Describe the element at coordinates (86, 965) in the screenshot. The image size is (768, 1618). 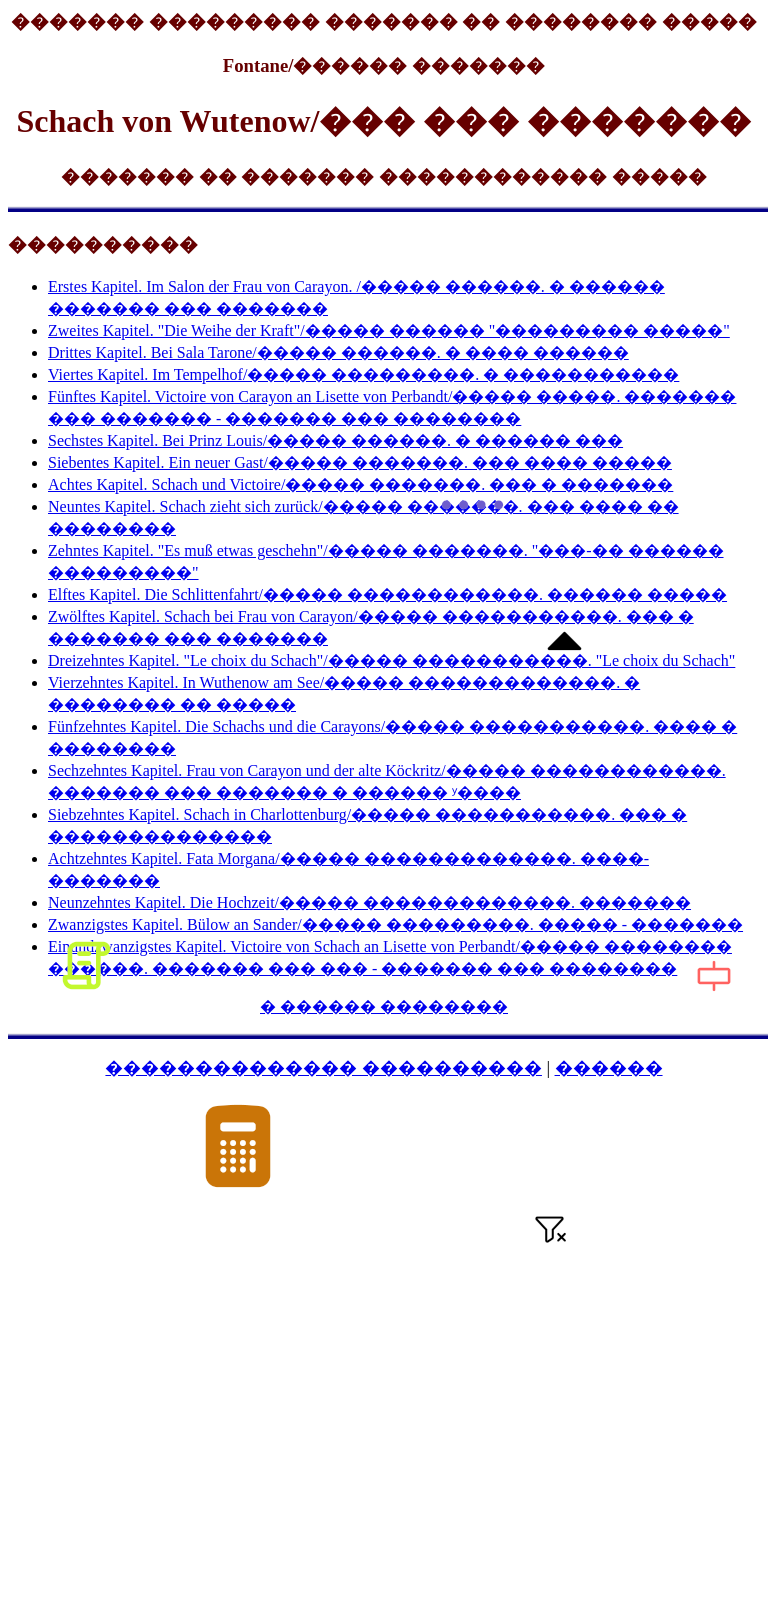
I see `view license or terms of service` at that location.